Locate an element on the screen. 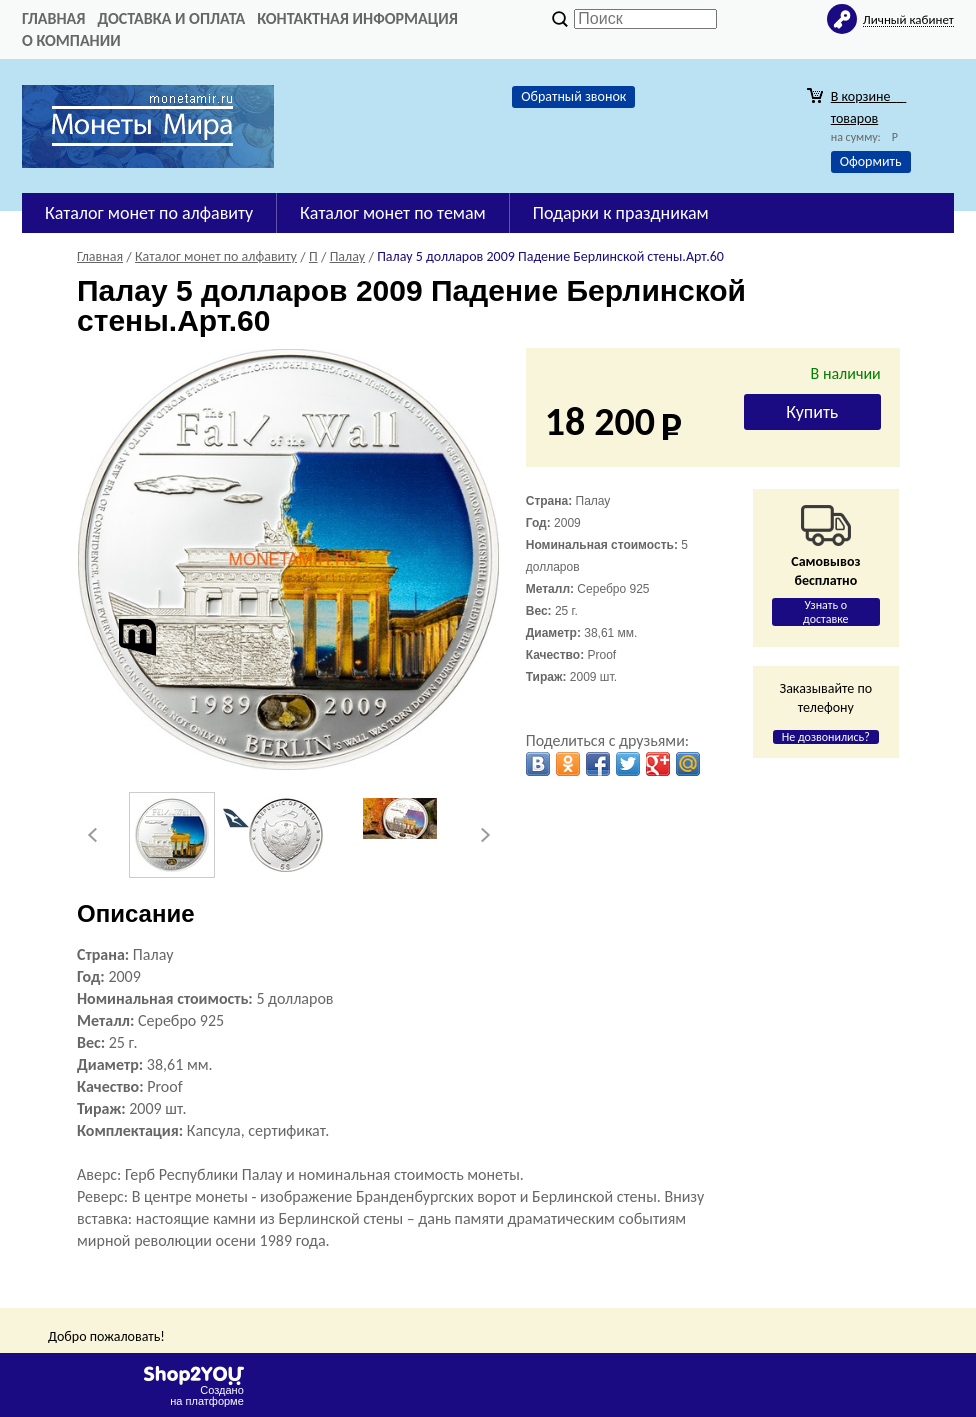  open the Qantas airline app is located at coordinates (236, 818).